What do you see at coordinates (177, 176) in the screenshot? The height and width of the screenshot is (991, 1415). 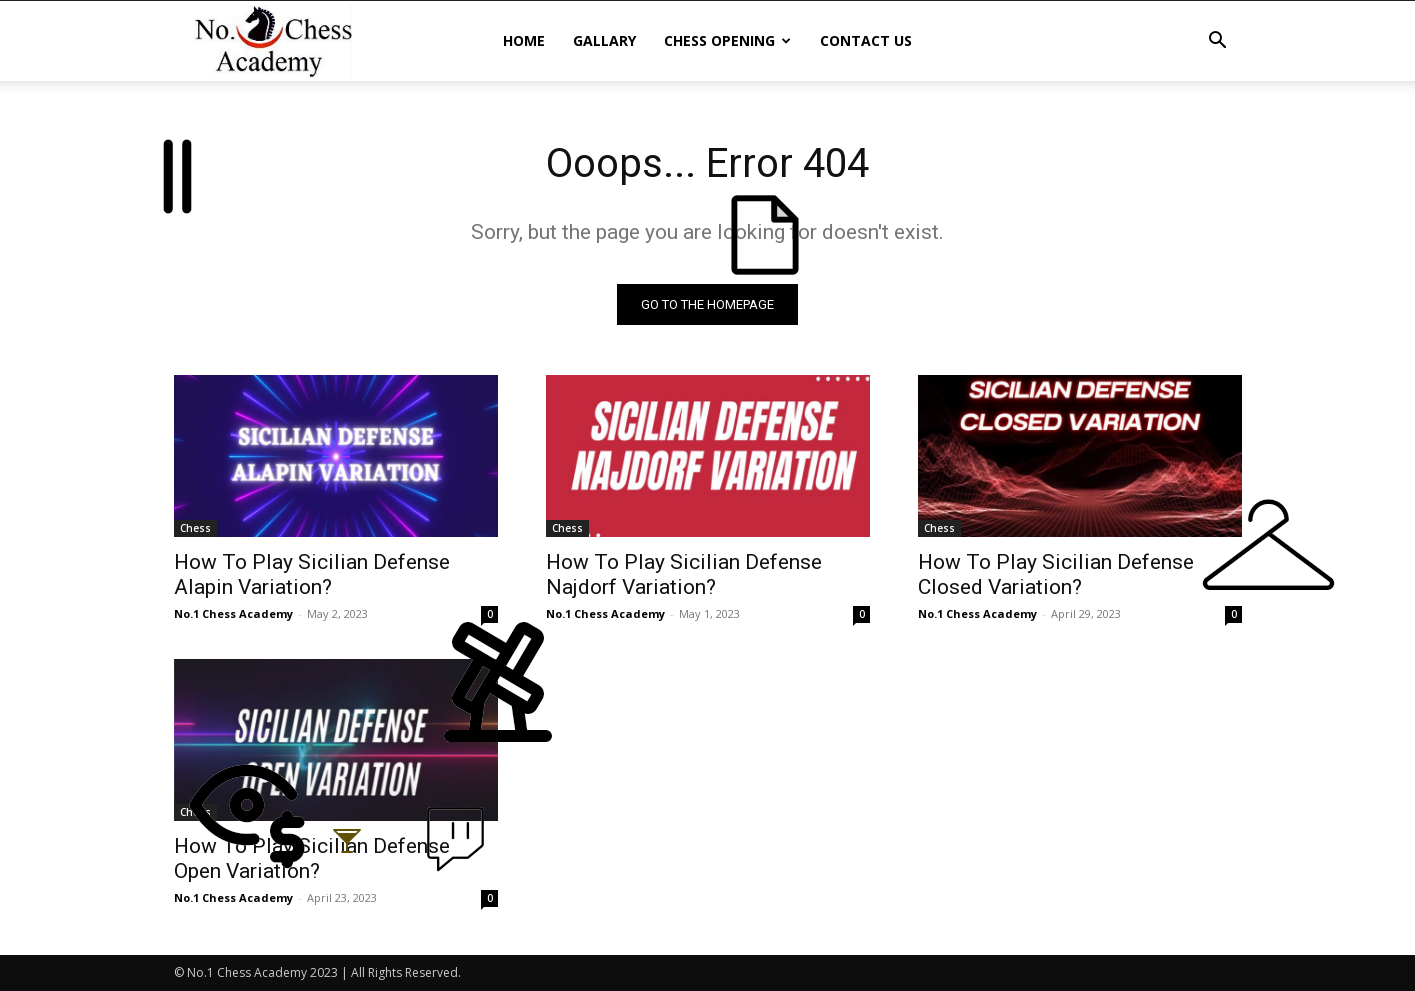 I see `indicates a count of two items` at bounding box center [177, 176].